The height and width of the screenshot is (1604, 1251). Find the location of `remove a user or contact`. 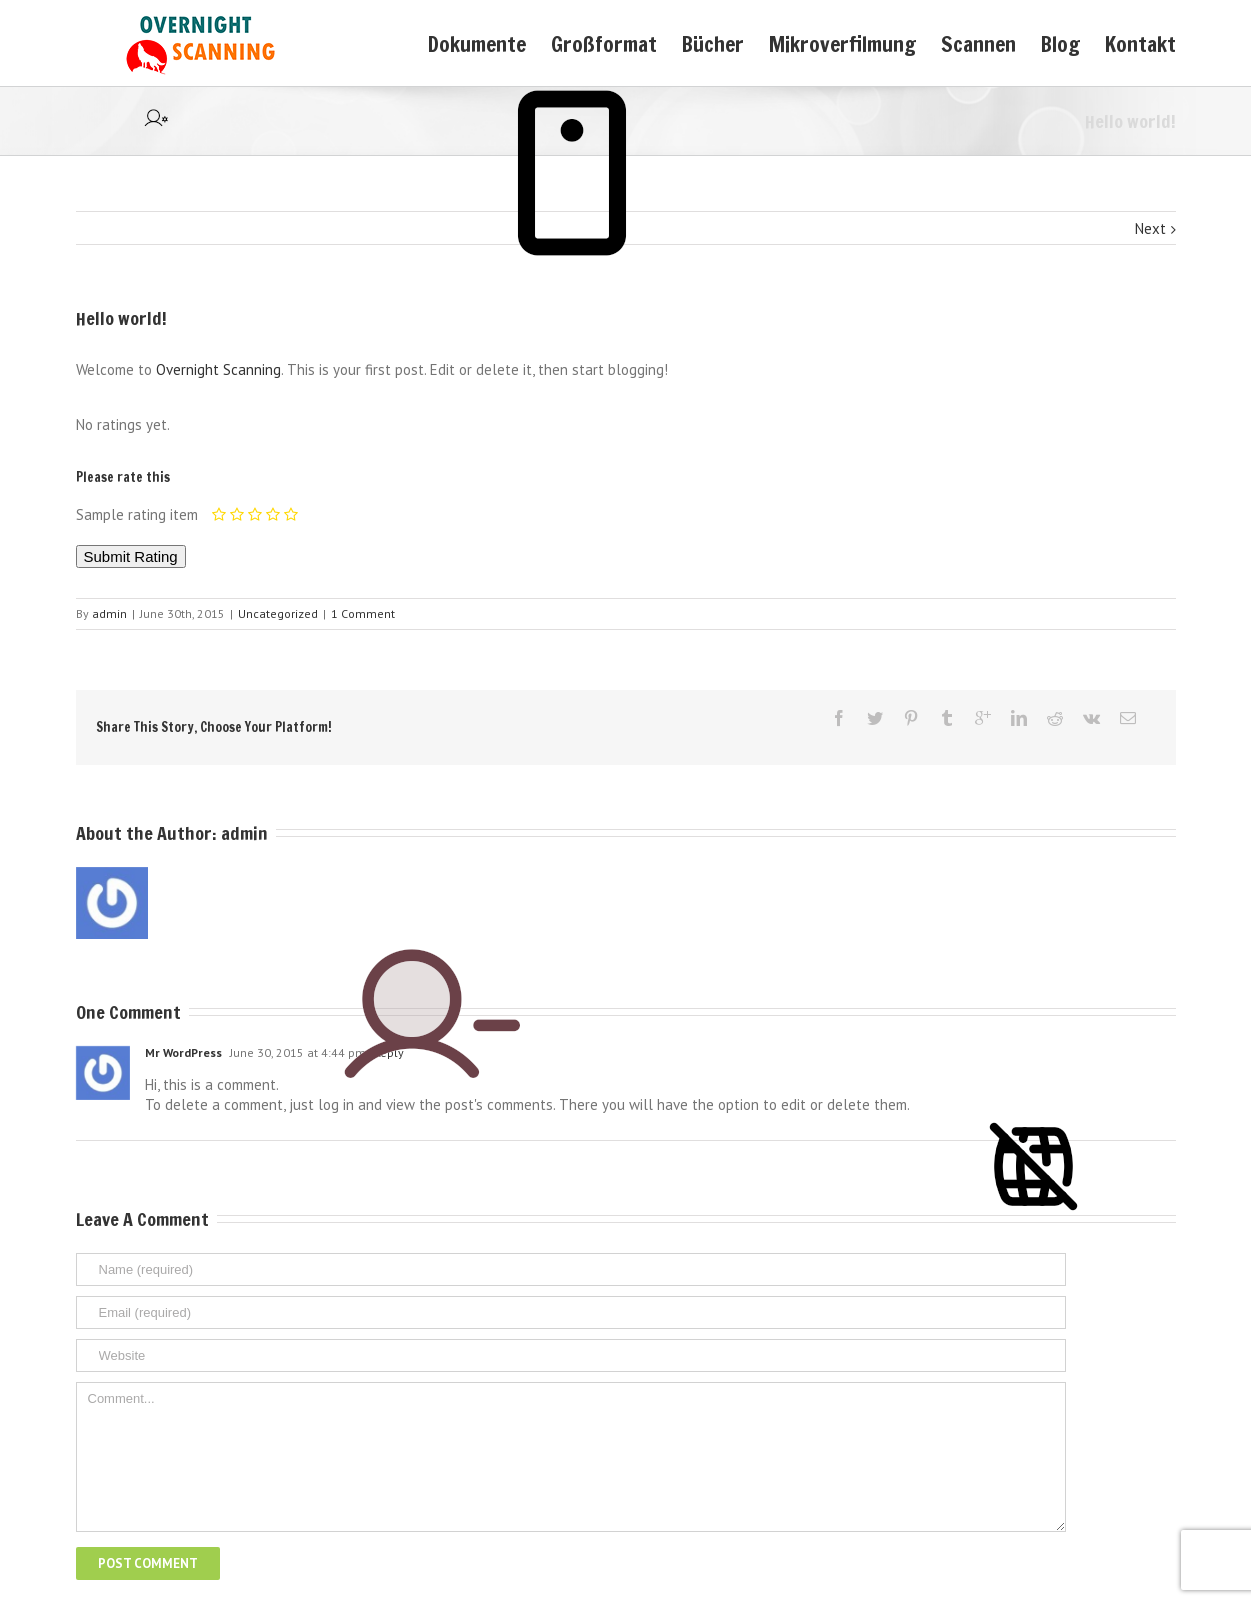

remove a user or contact is located at coordinates (426, 1019).